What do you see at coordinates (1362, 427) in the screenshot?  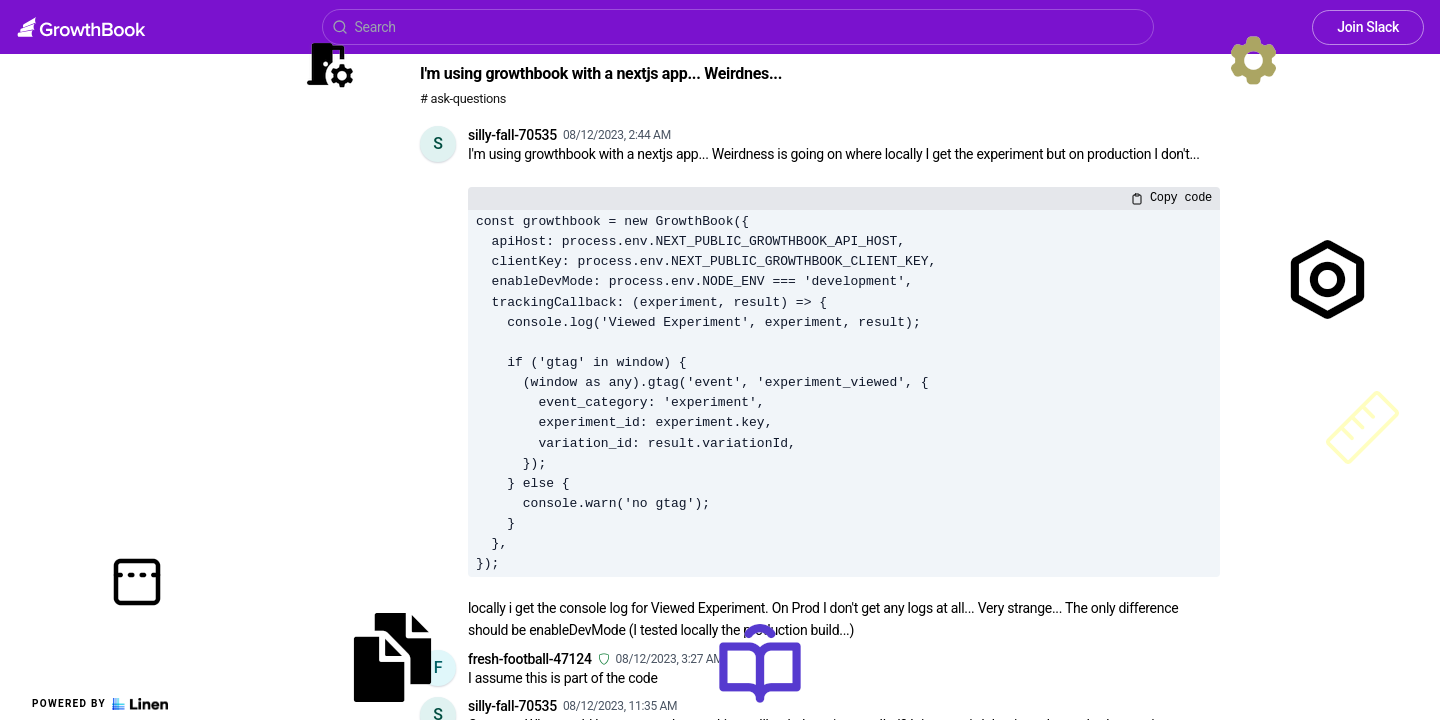 I see `access measurement tools` at bounding box center [1362, 427].